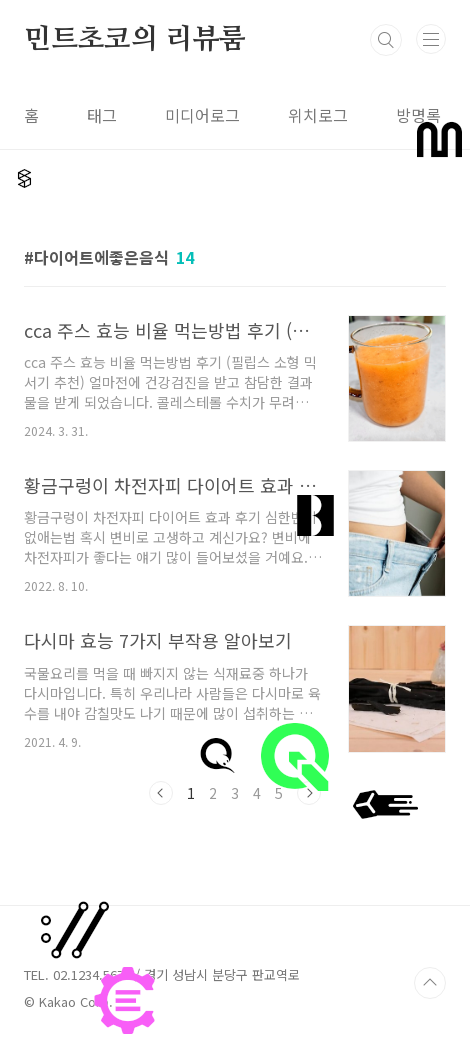 The image size is (470, 1047). I want to click on visit curl website or documentation, so click(75, 930).